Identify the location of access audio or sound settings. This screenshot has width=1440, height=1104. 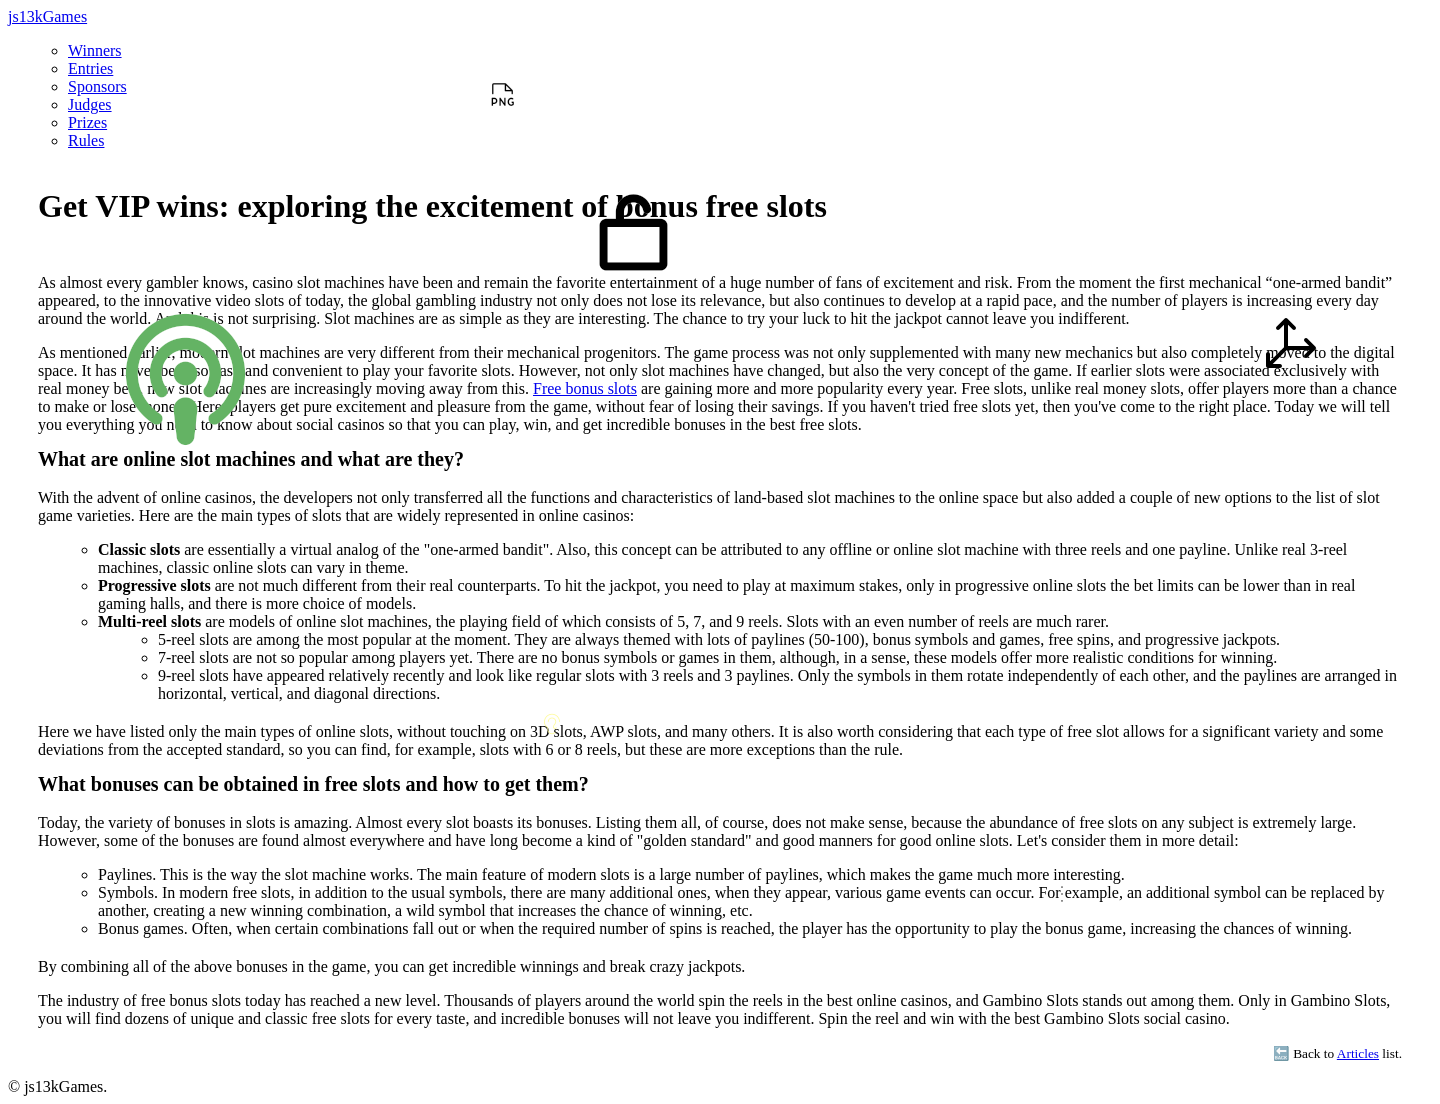
(552, 724).